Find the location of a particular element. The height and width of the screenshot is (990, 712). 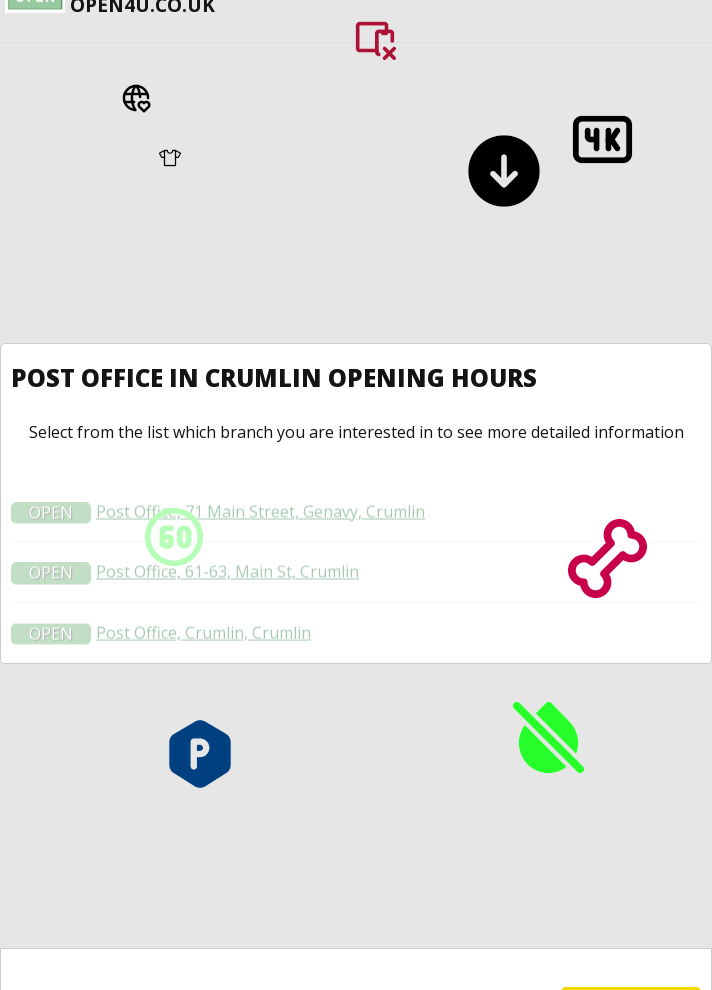

download file or content is located at coordinates (504, 171).